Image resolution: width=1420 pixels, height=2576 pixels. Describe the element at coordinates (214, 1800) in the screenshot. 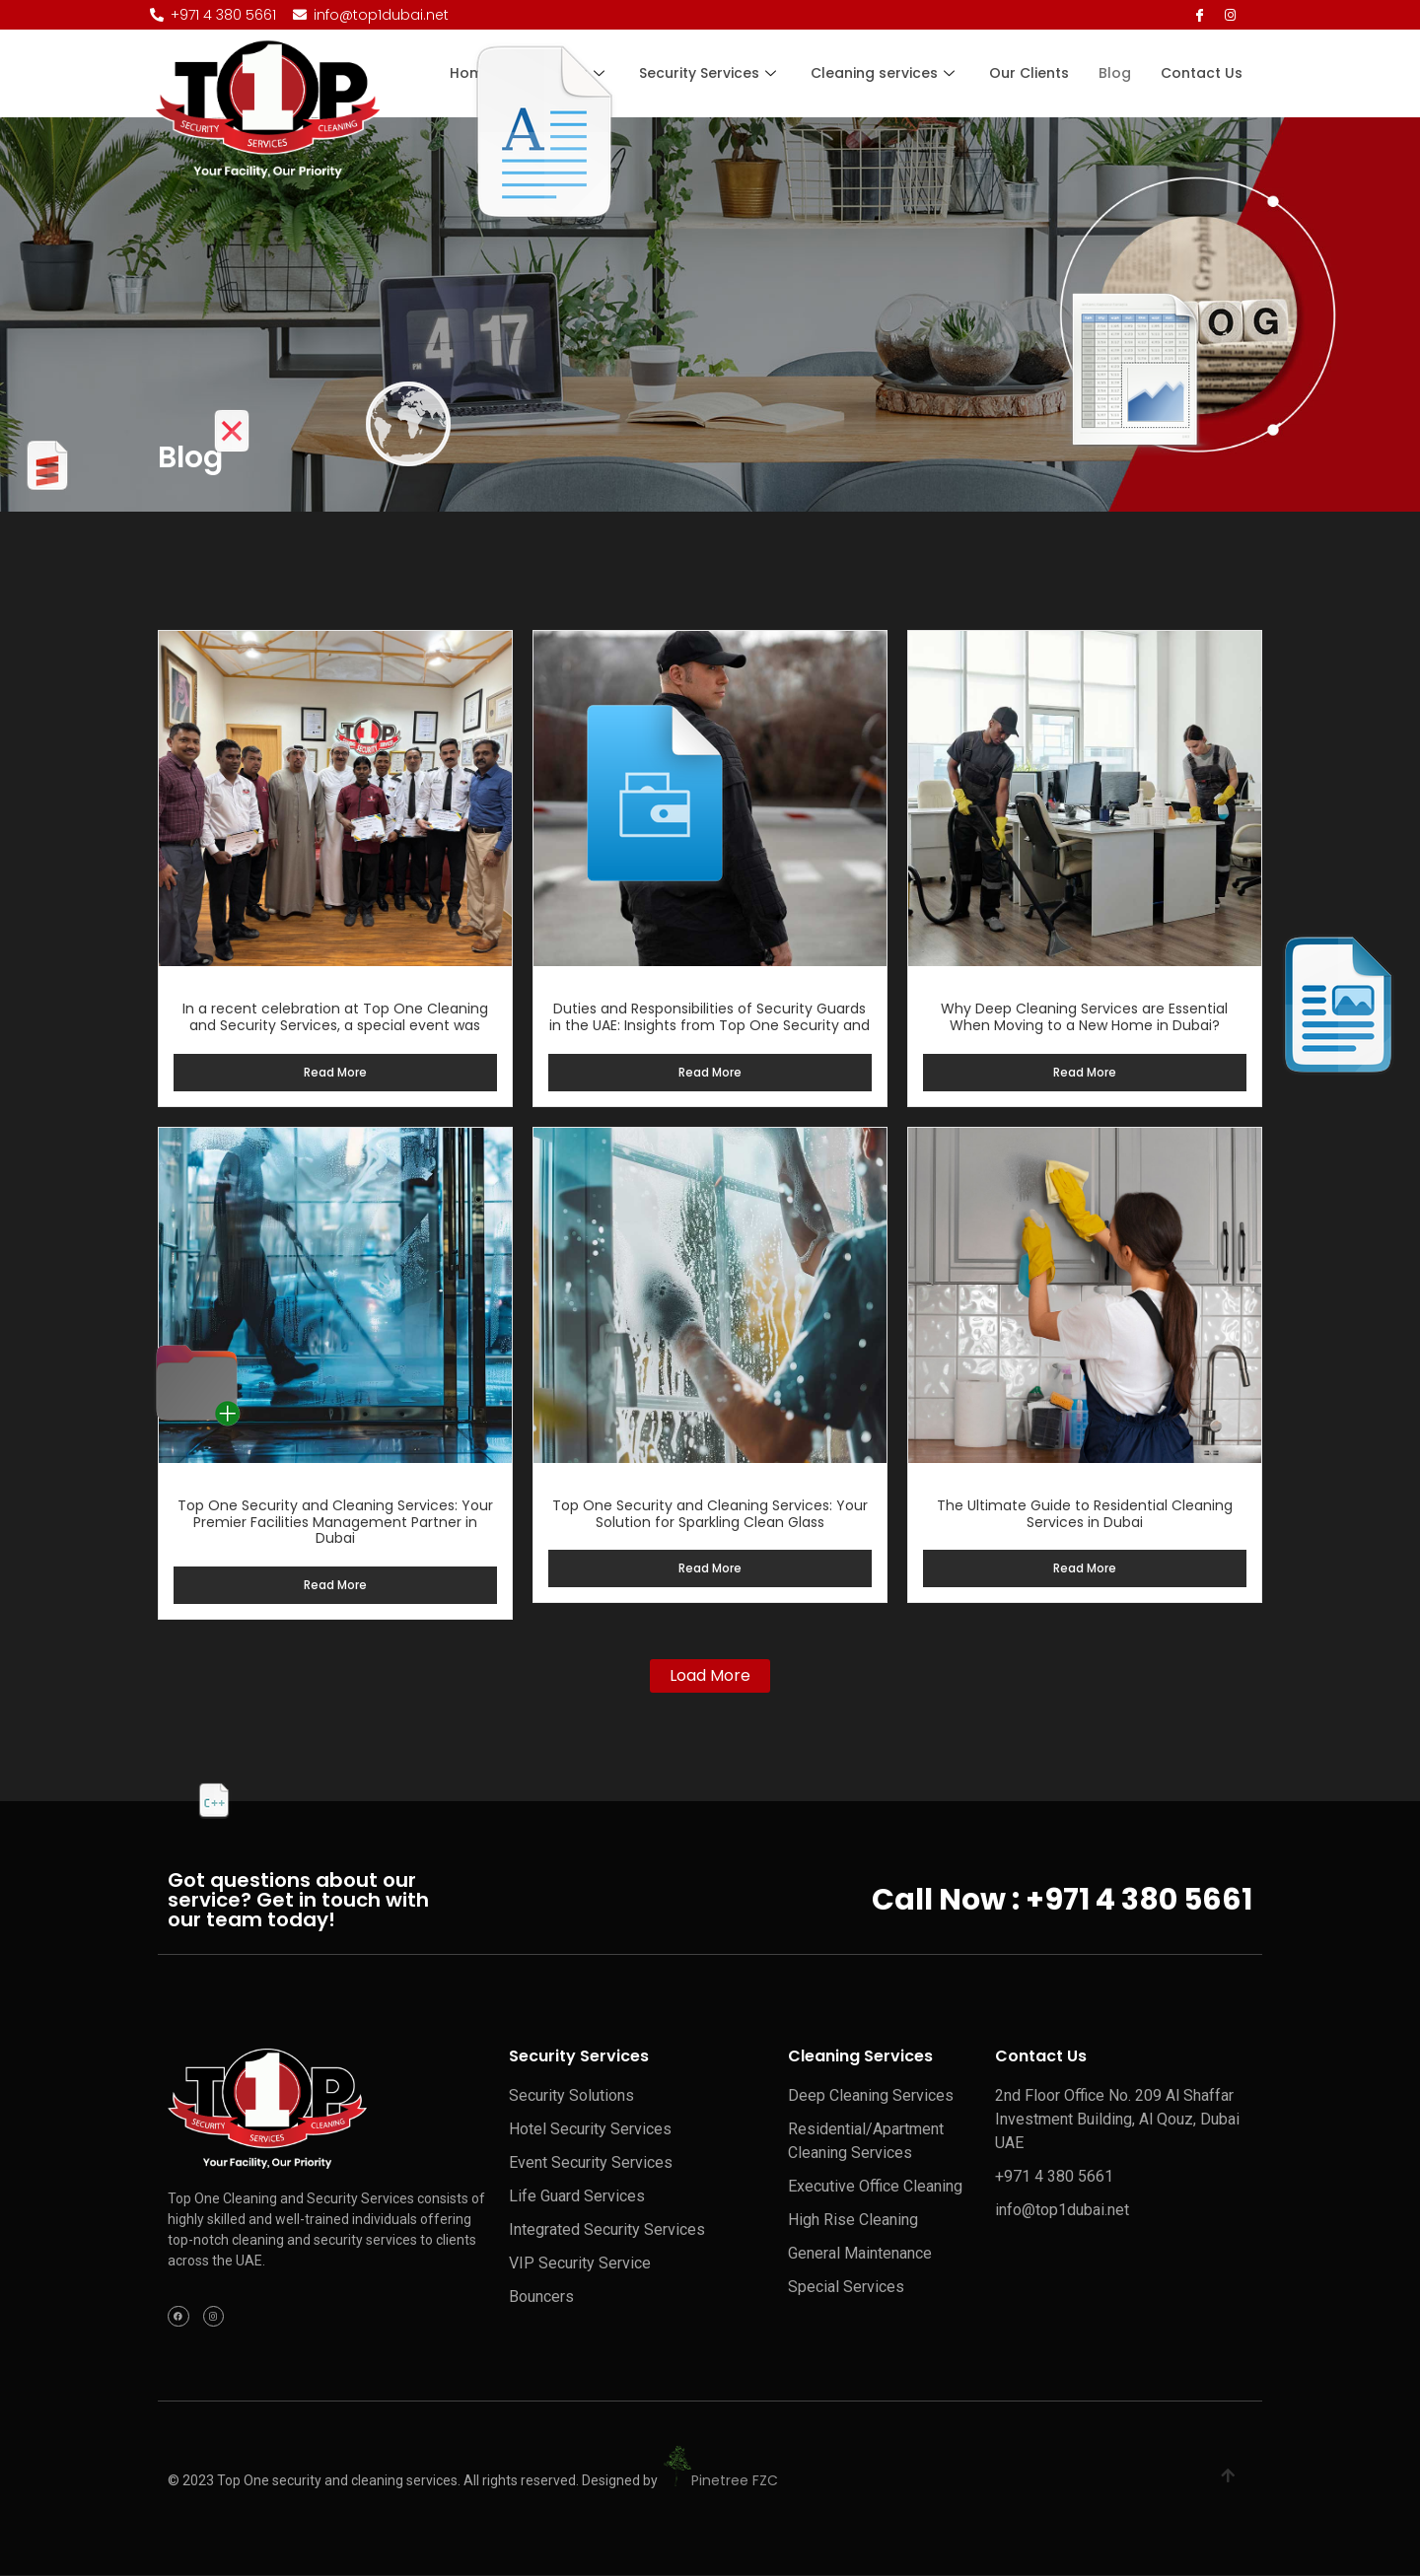

I see `a C++ source code file` at that location.